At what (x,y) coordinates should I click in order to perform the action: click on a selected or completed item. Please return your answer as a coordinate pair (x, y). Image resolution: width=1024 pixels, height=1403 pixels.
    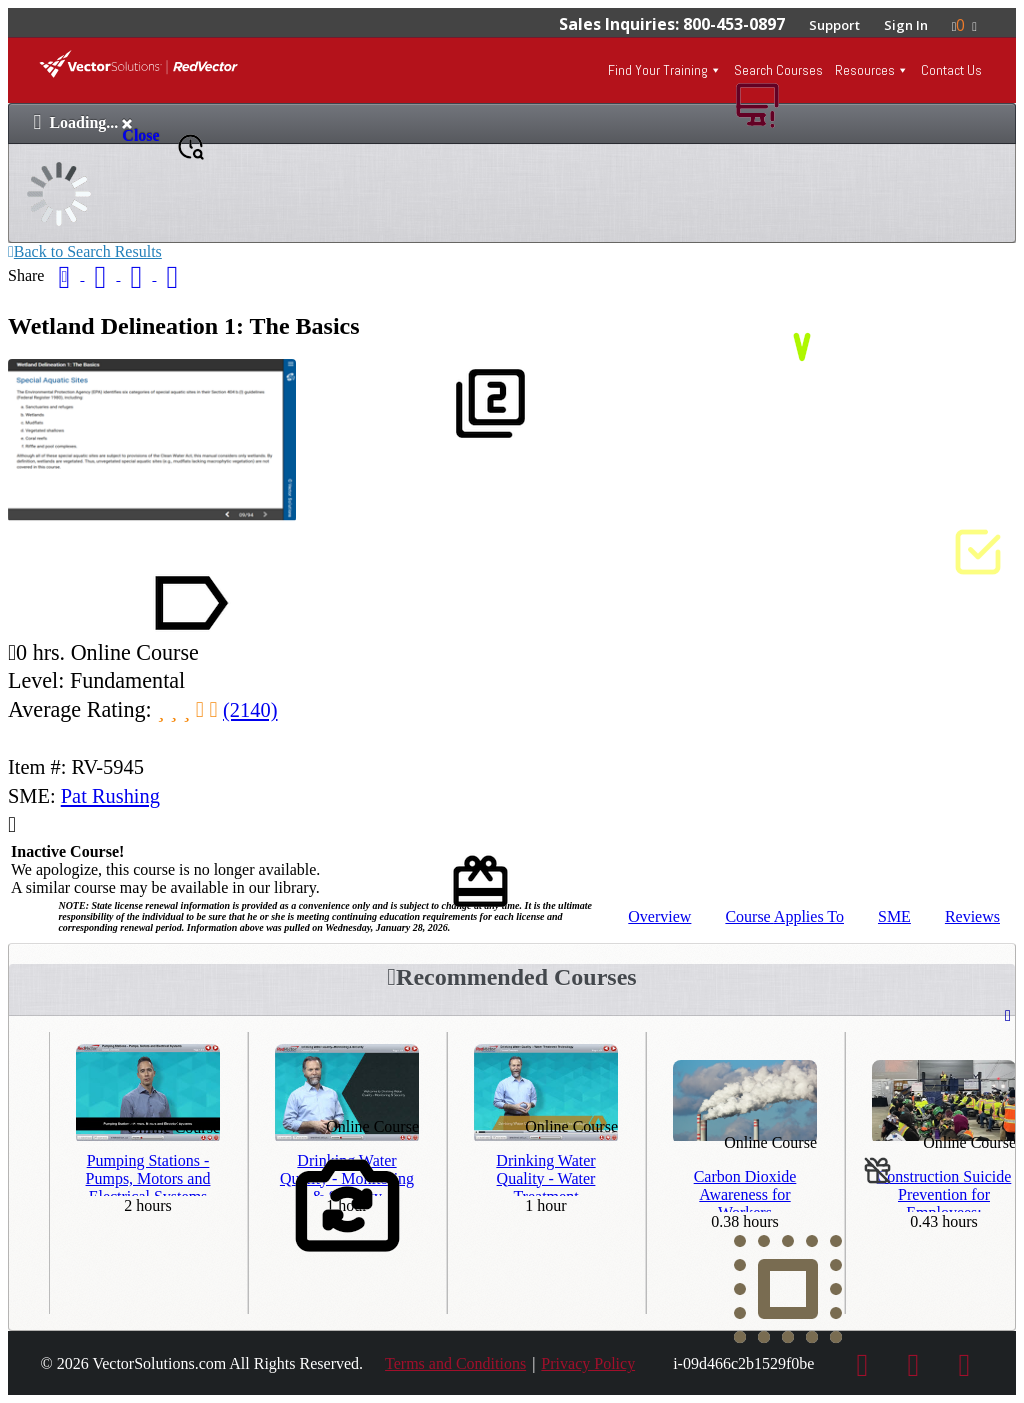
    Looking at the image, I should click on (978, 552).